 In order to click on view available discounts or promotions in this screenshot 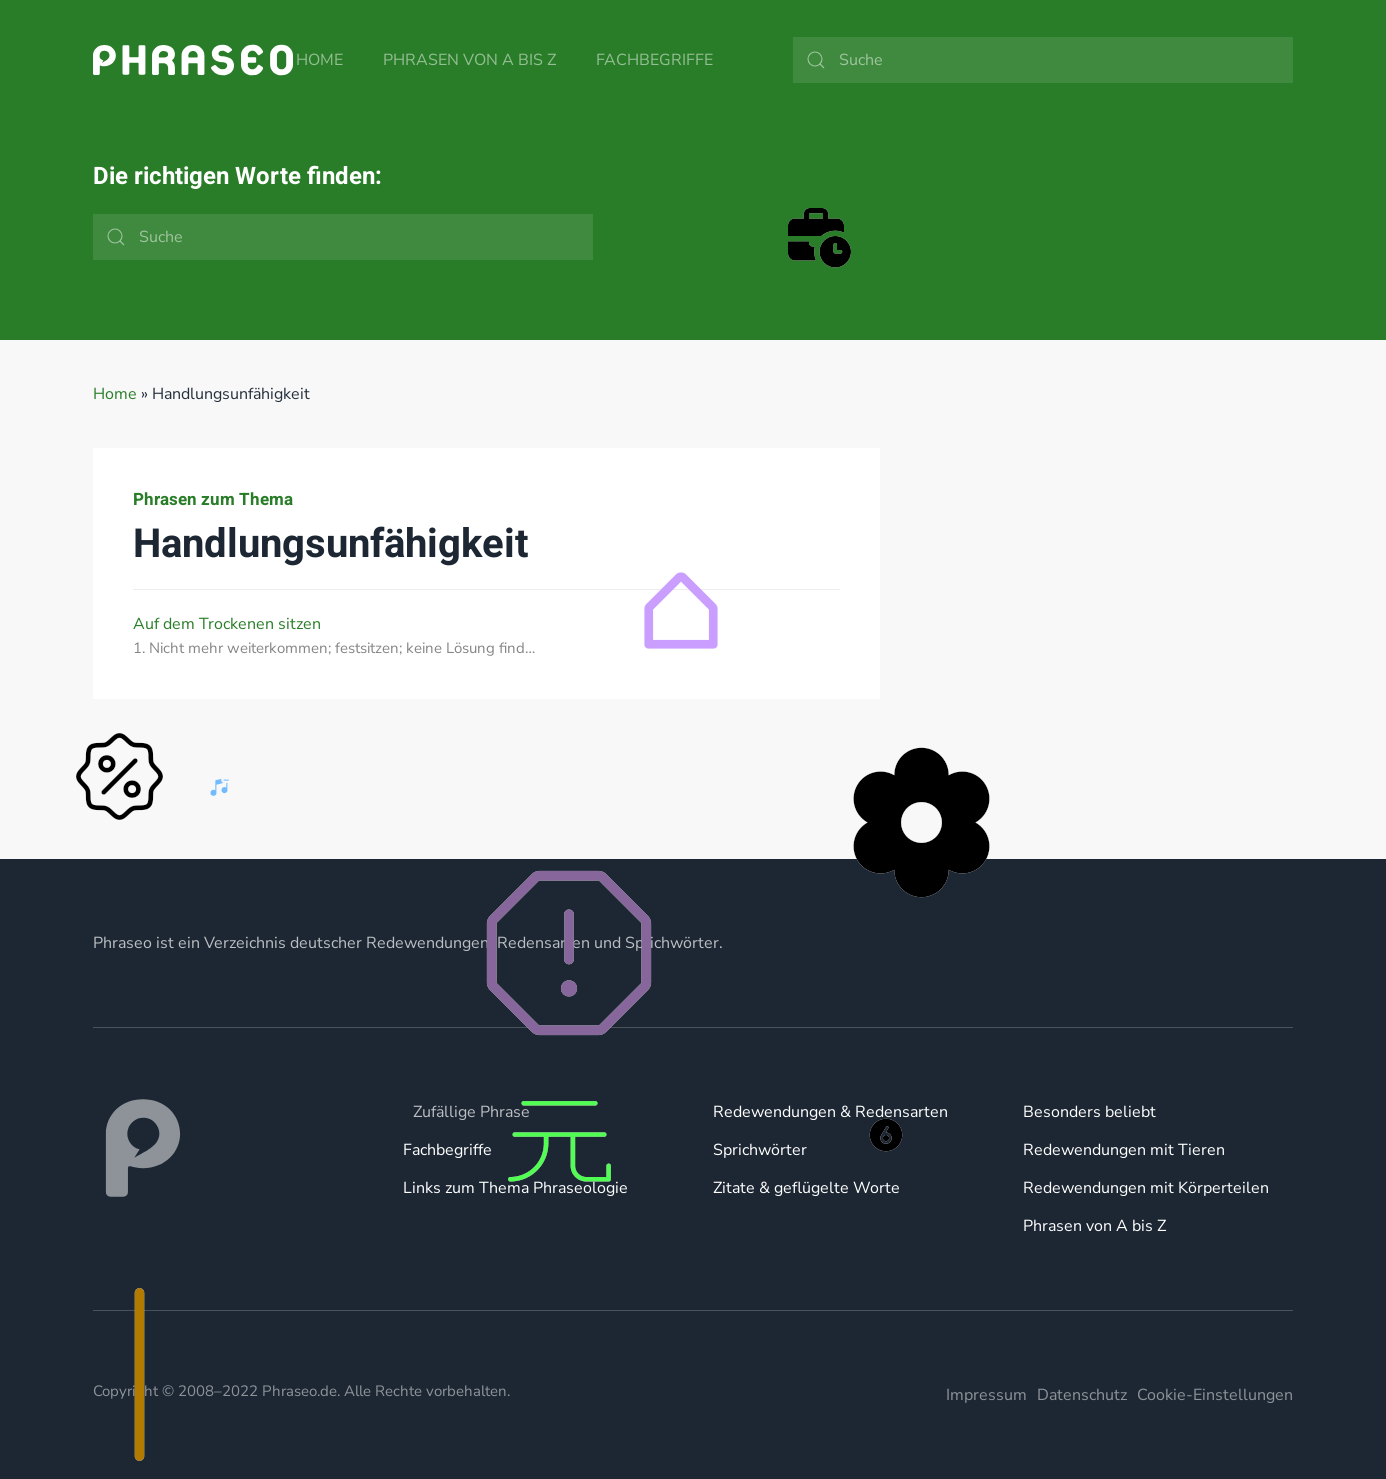, I will do `click(119, 776)`.